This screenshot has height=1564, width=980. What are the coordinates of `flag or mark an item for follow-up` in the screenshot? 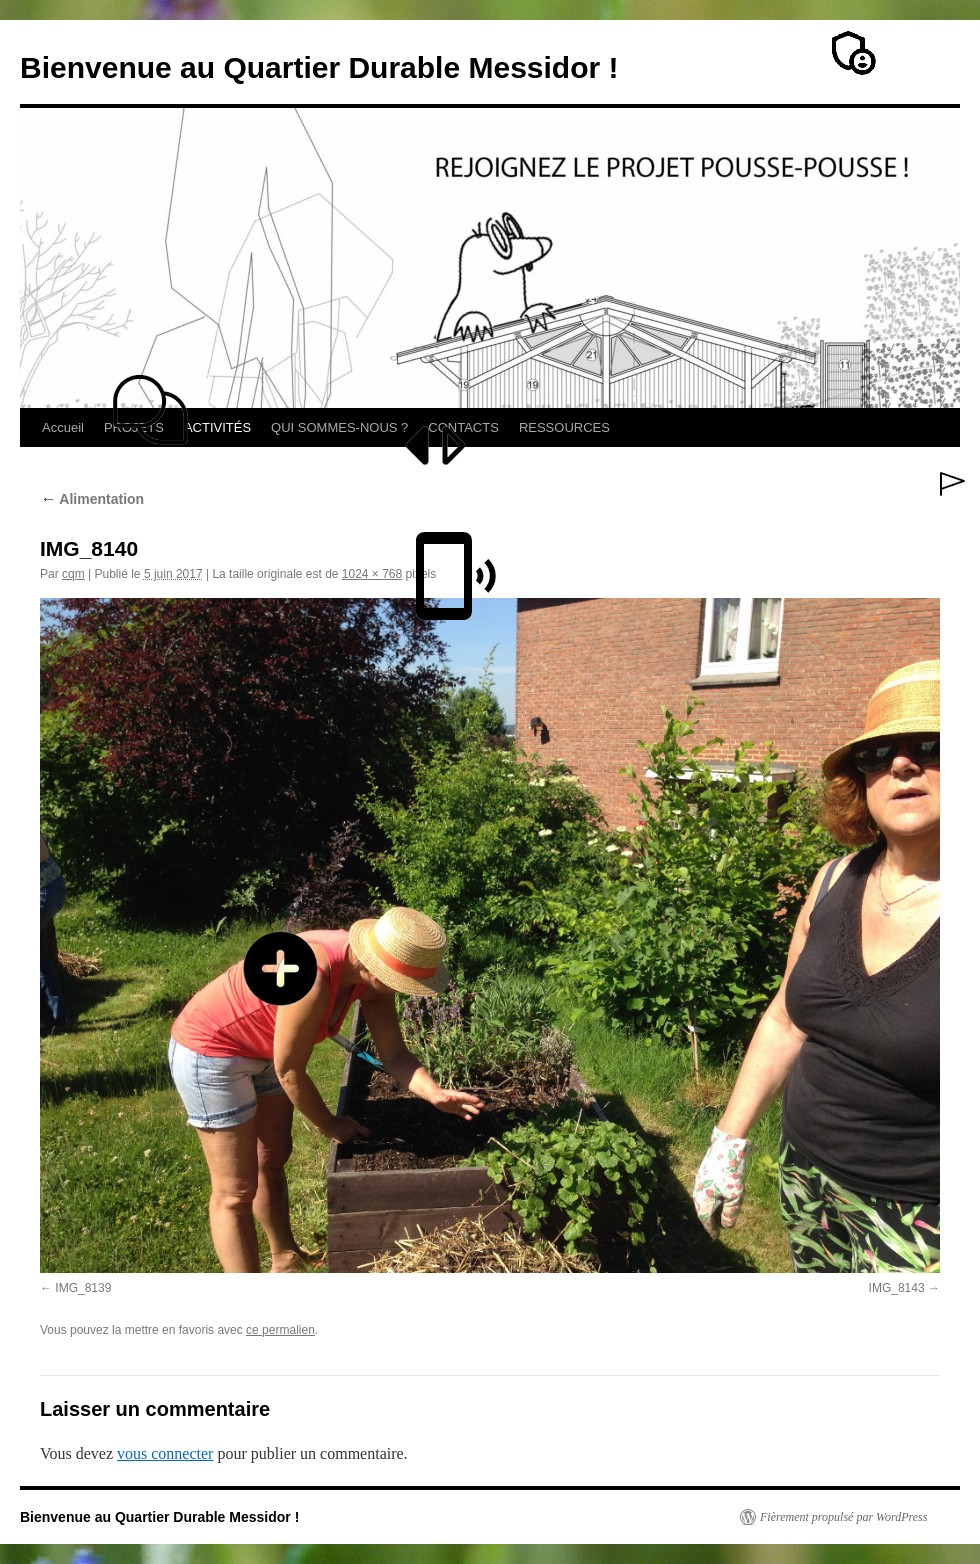 It's located at (950, 484).